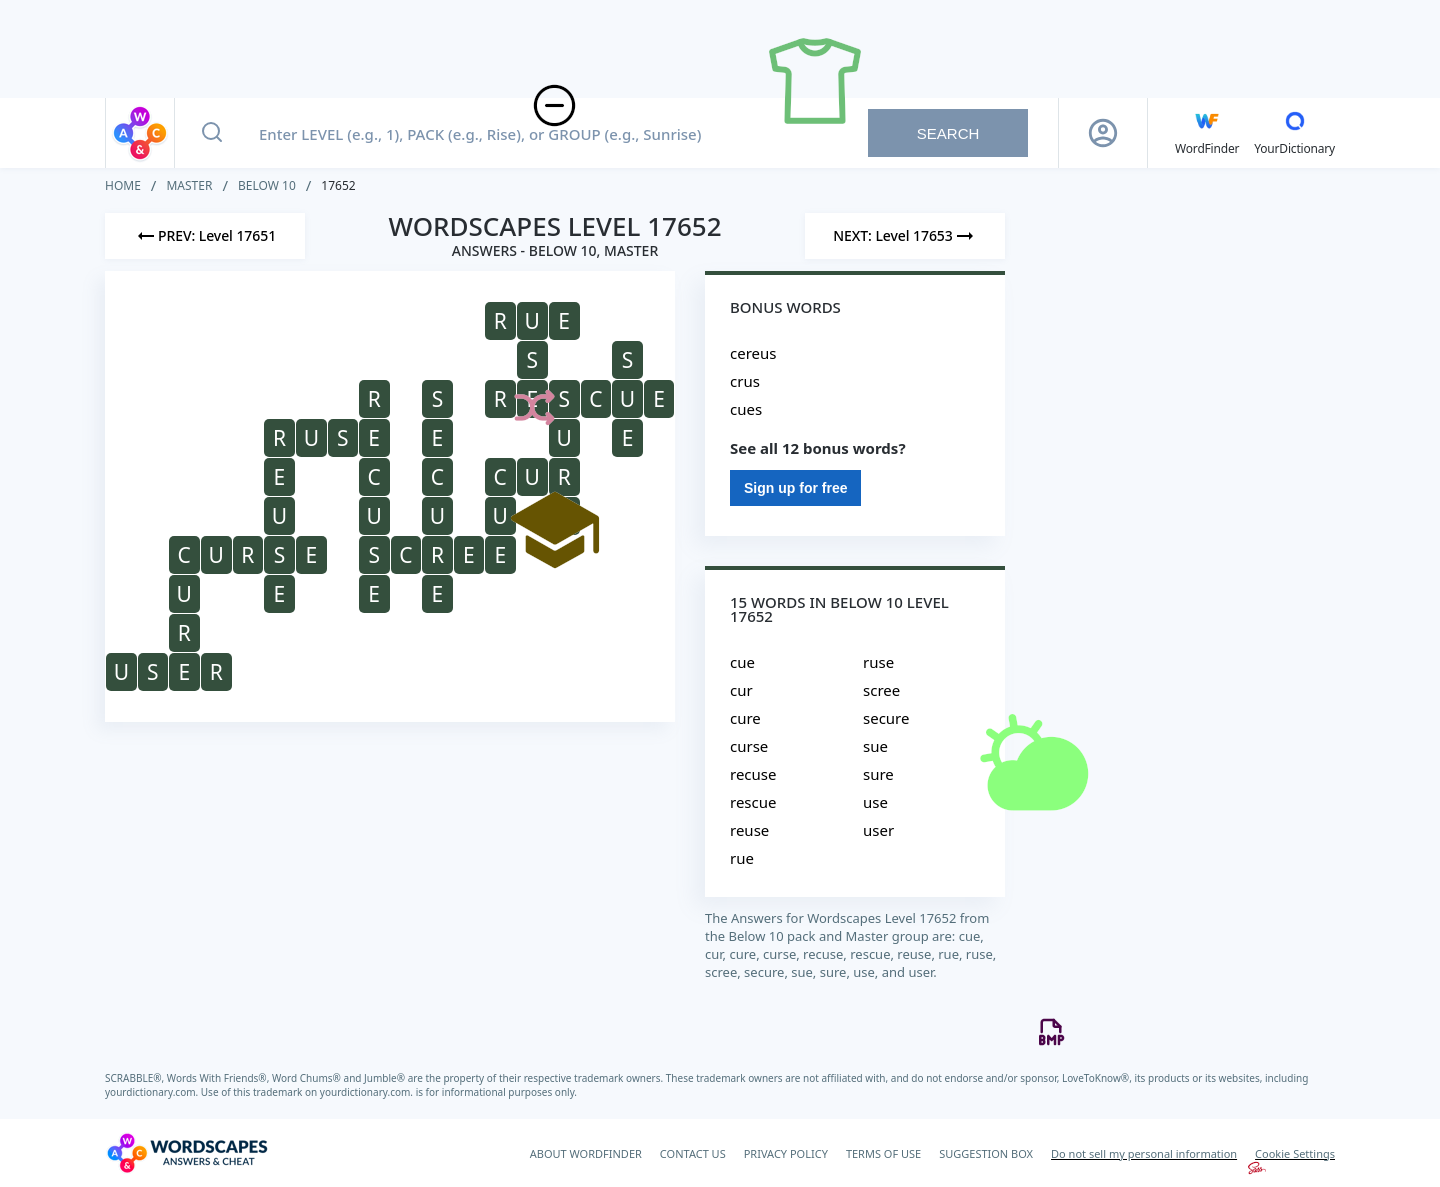 The width and height of the screenshot is (1440, 1187). What do you see at coordinates (1034, 764) in the screenshot?
I see `view current weather conditions` at bounding box center [1034, 764].